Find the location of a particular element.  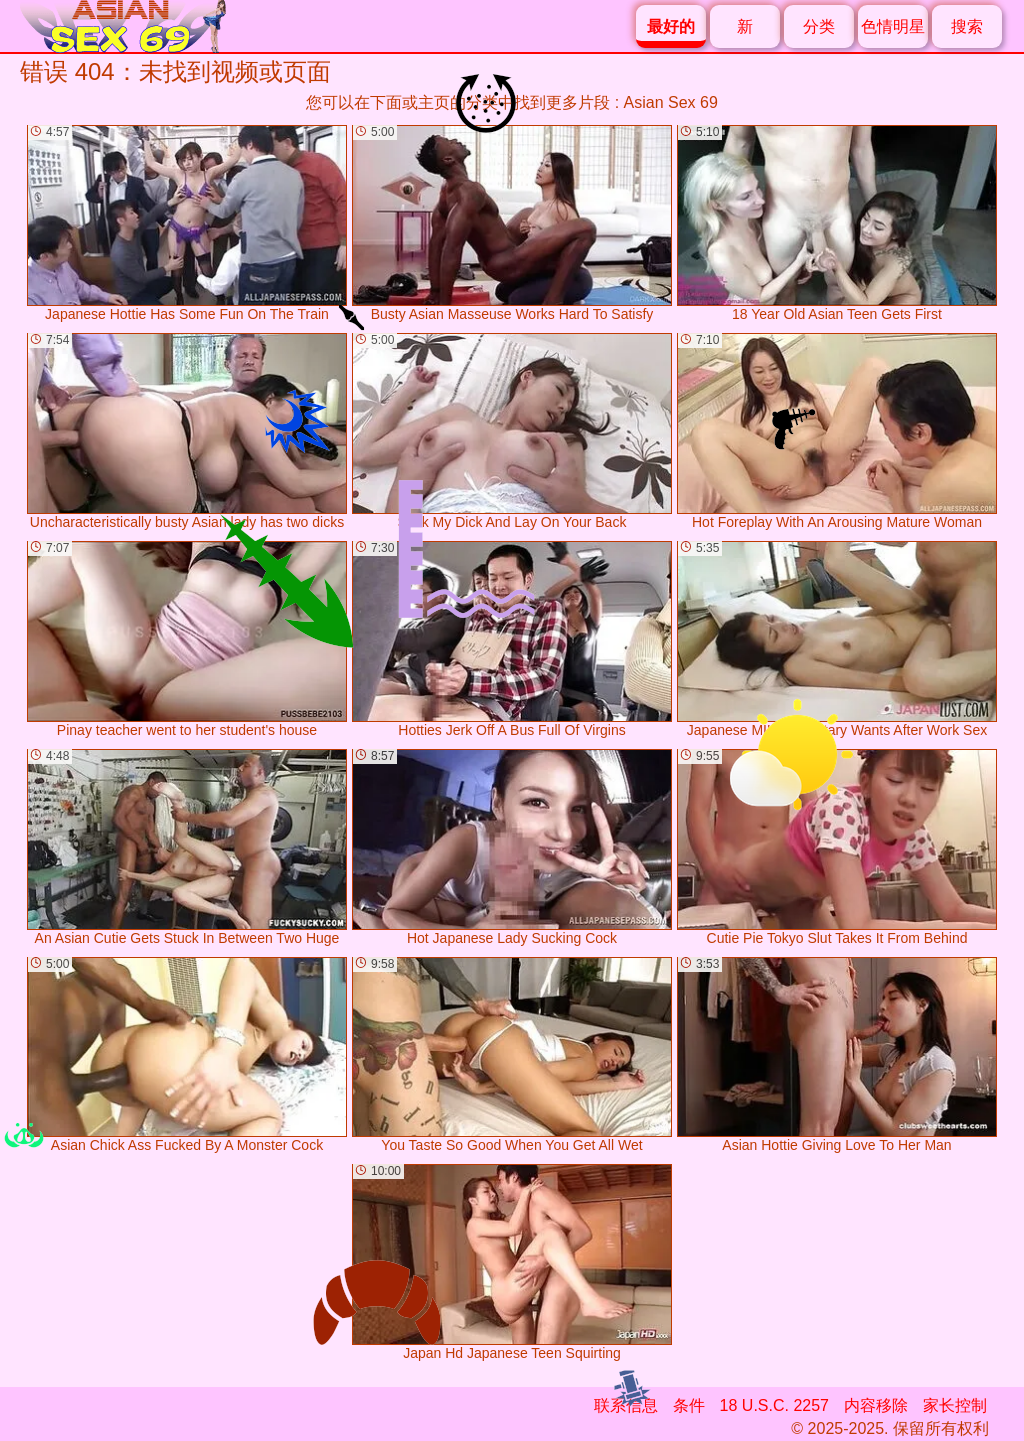

indicates a surrounding or encirclement action in gameplay is located at coordinates (486, 103).